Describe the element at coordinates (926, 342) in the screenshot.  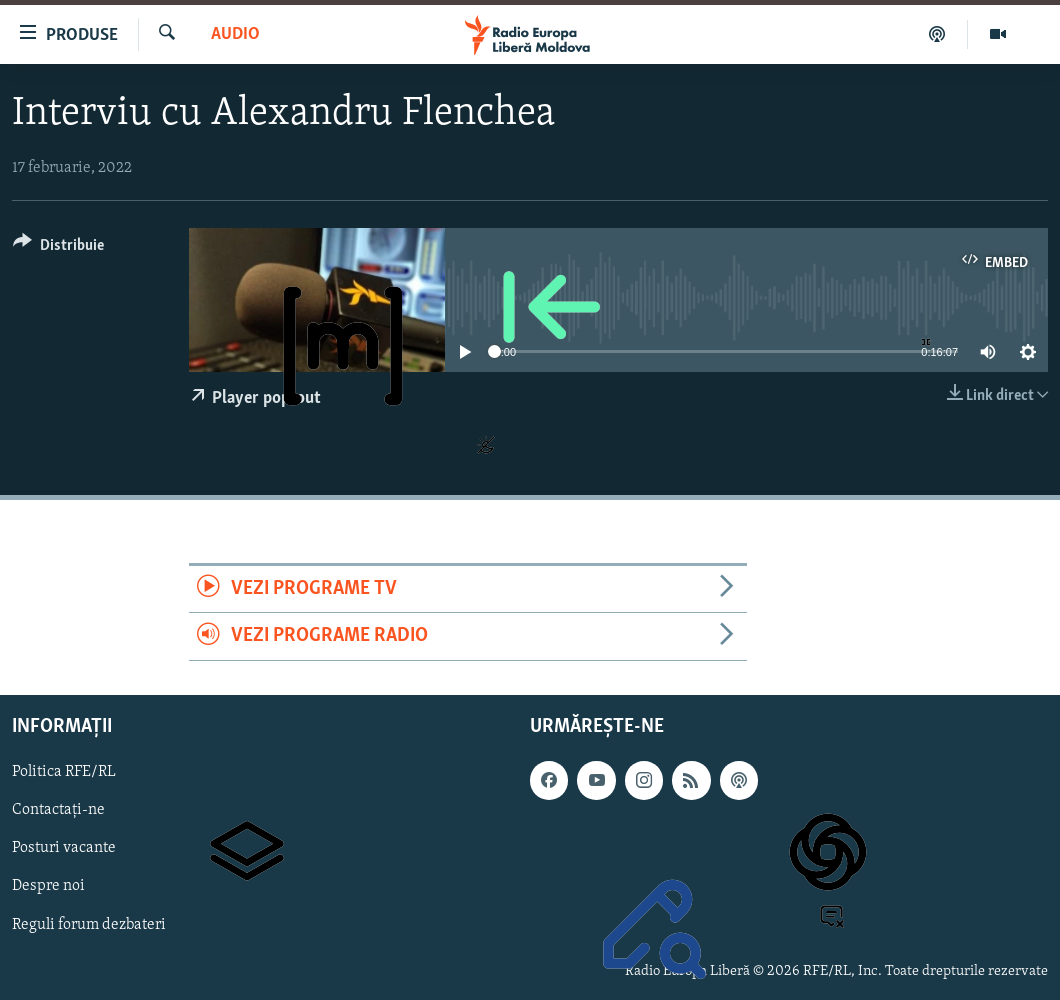
I see `indicates item number 36 in a list or sequence` at that location.